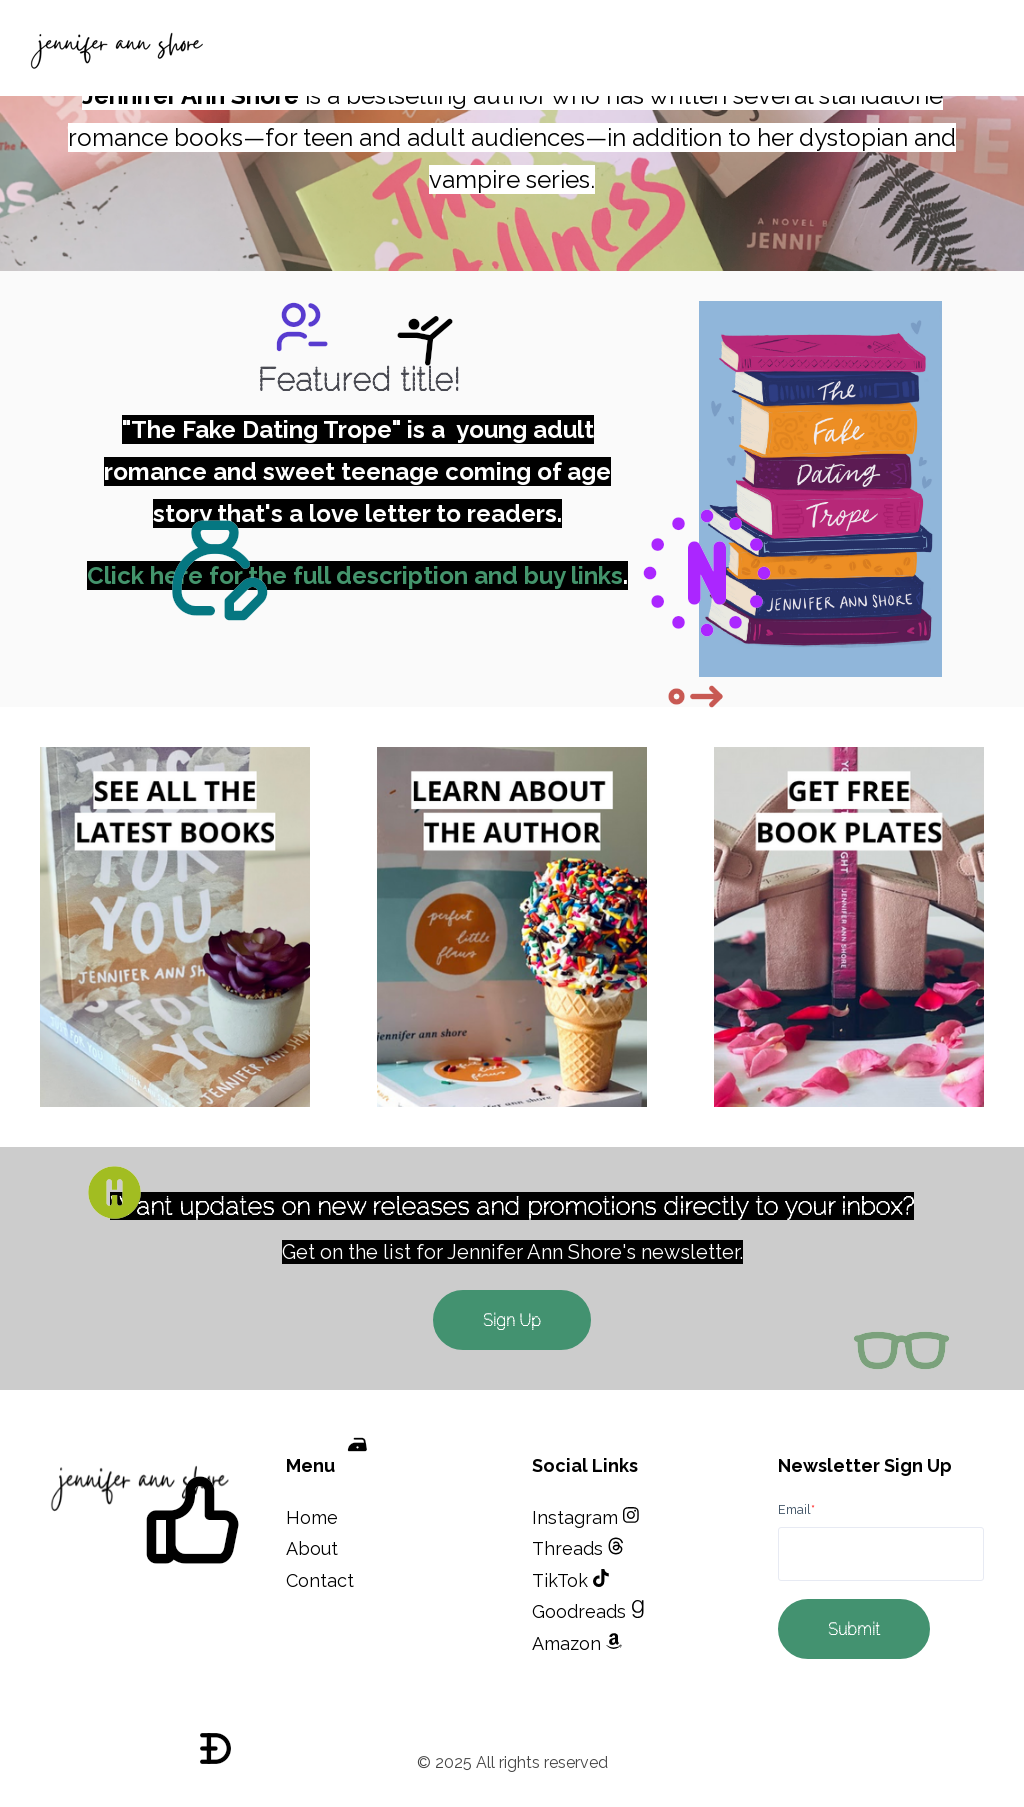  Describe the element at coordinates (901, 1350) in the screenshot. I see `enable reading mode or accessibility features` at that location.